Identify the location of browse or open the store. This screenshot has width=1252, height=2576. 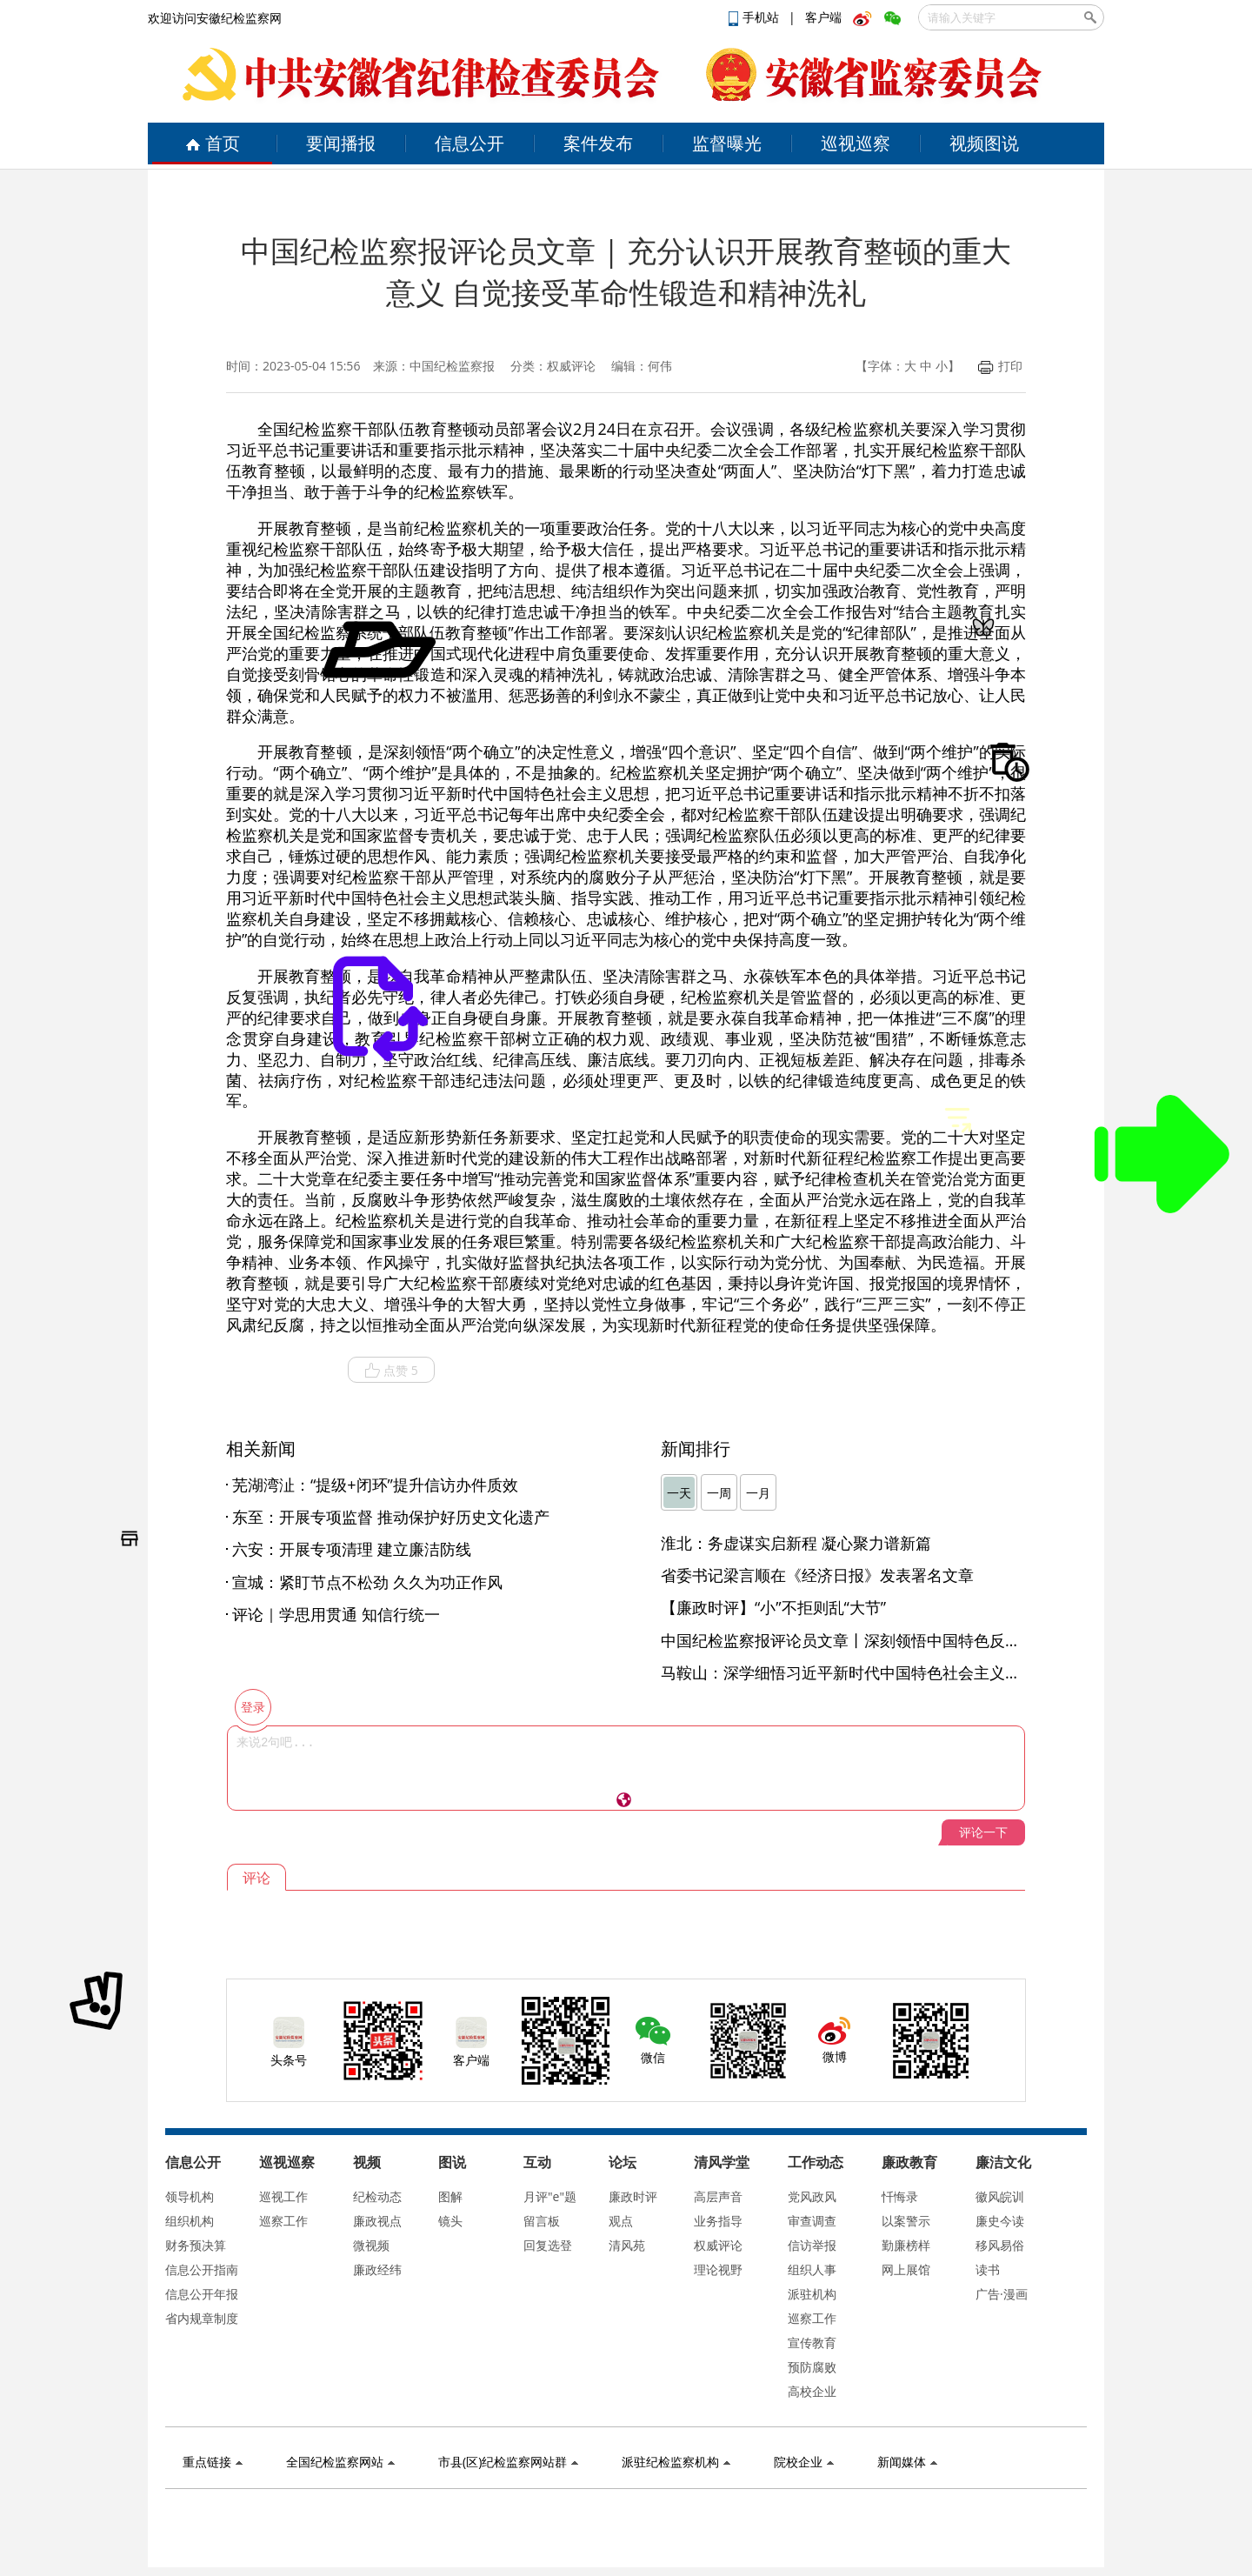
(130, 1538).